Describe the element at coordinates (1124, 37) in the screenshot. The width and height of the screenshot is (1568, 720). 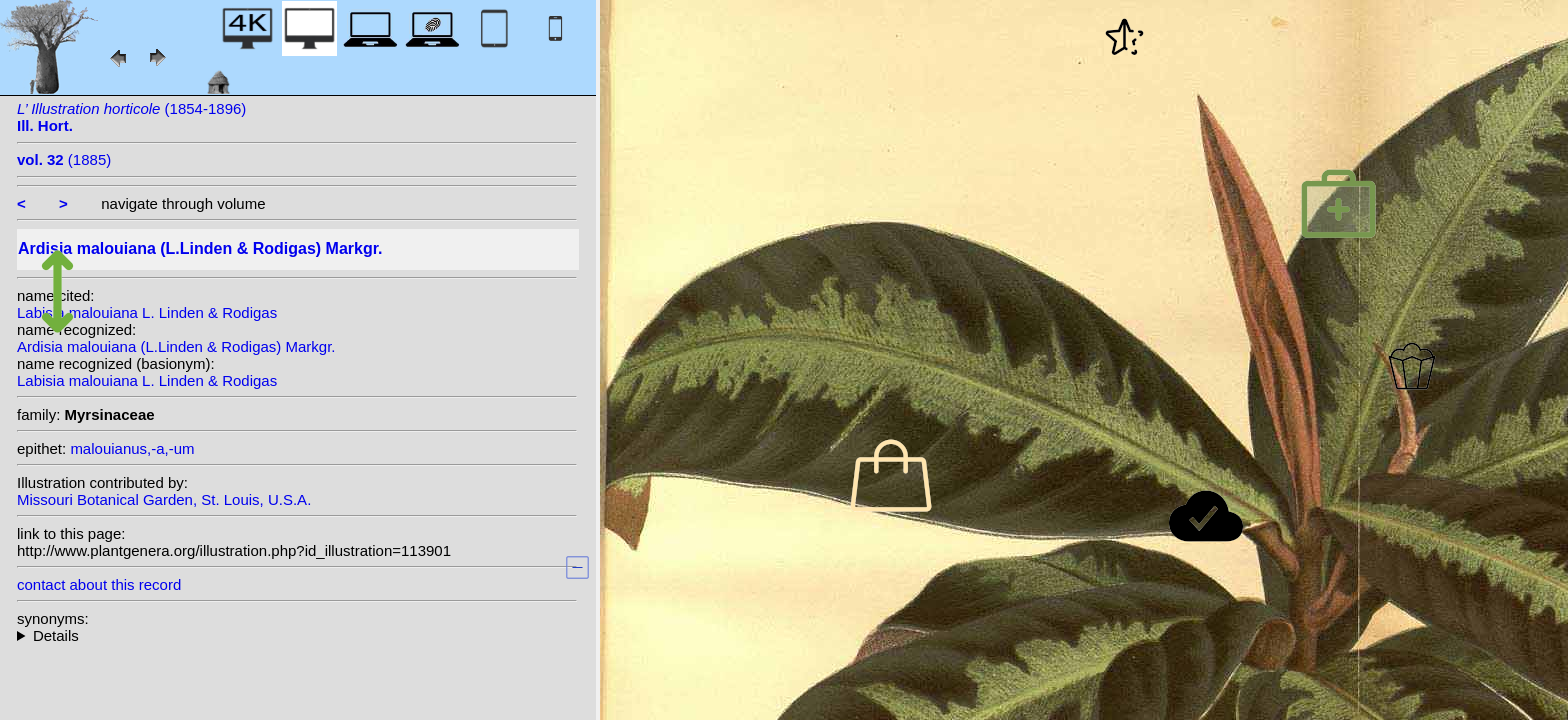
I see `indicates a partial or half rating` at that location.